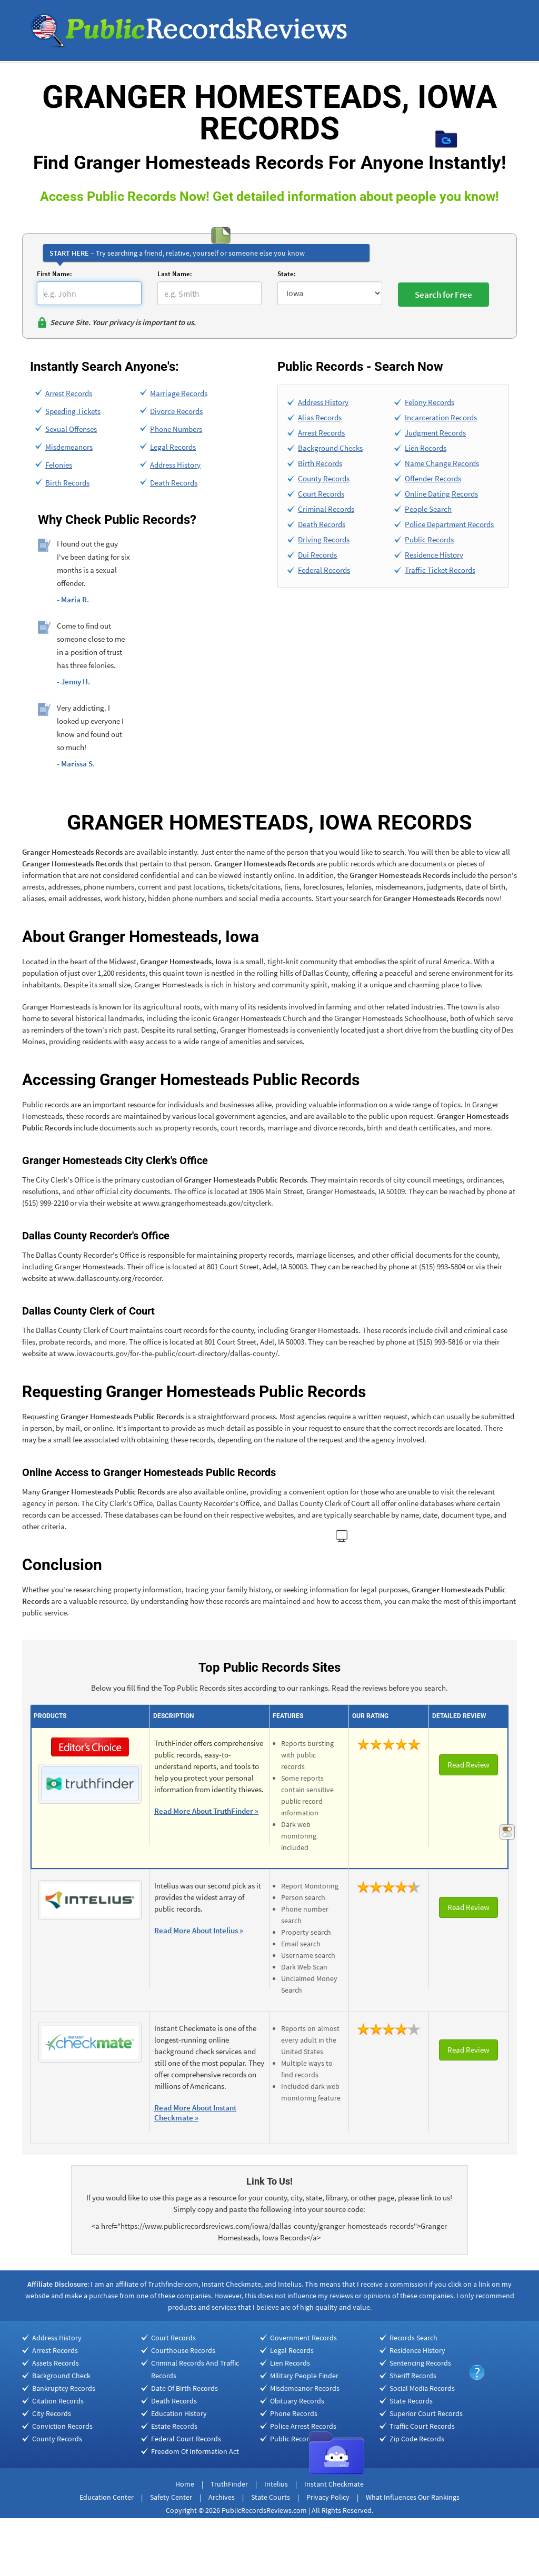 Image resolution: width=539 pixels, height=2576 pixels. Describe the element at coordinates (336, 2454) in the screenshot. I see `open folder containing discord bot files` at that location.